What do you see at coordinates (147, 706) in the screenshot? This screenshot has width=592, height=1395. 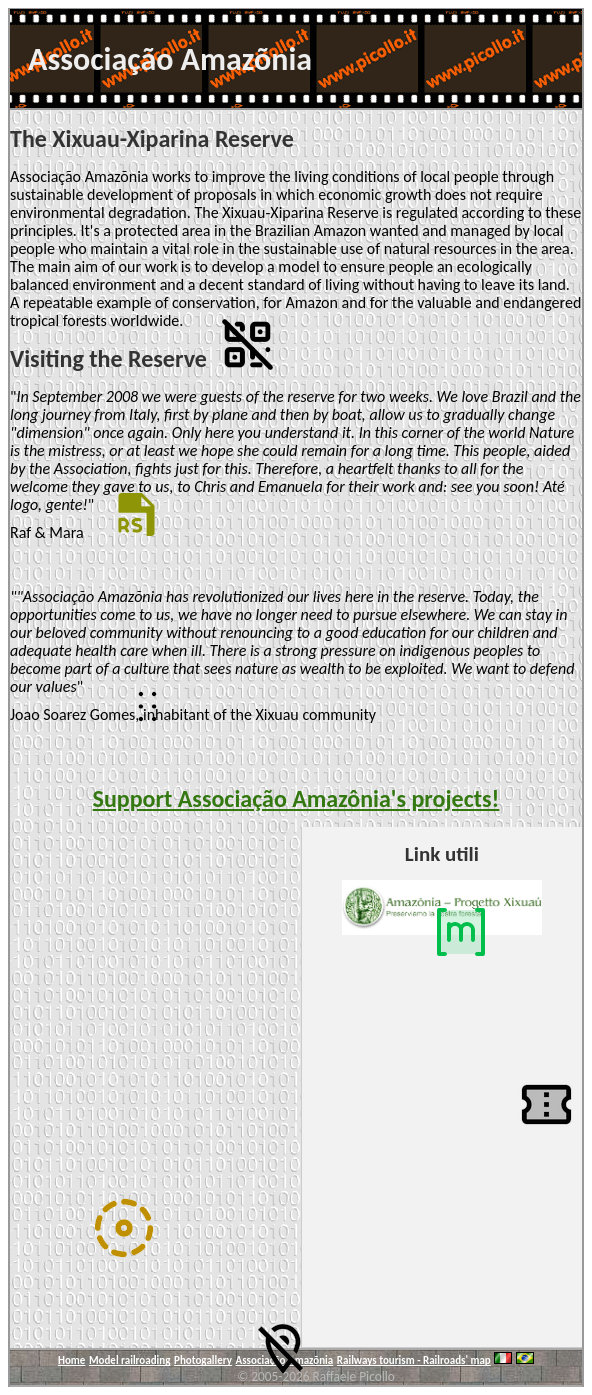 I see `drag to reorder items` at bounding box center [147, 706].